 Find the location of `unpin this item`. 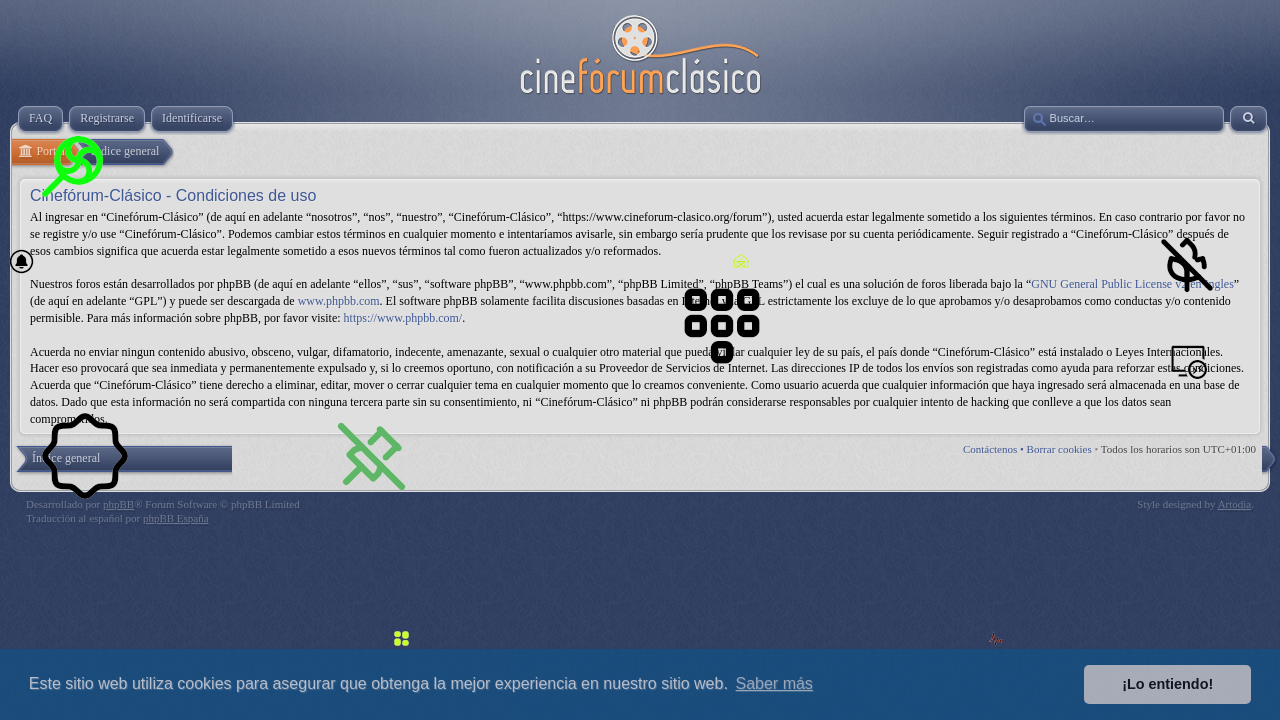

unpin this item is located at coordinates (371, 456).